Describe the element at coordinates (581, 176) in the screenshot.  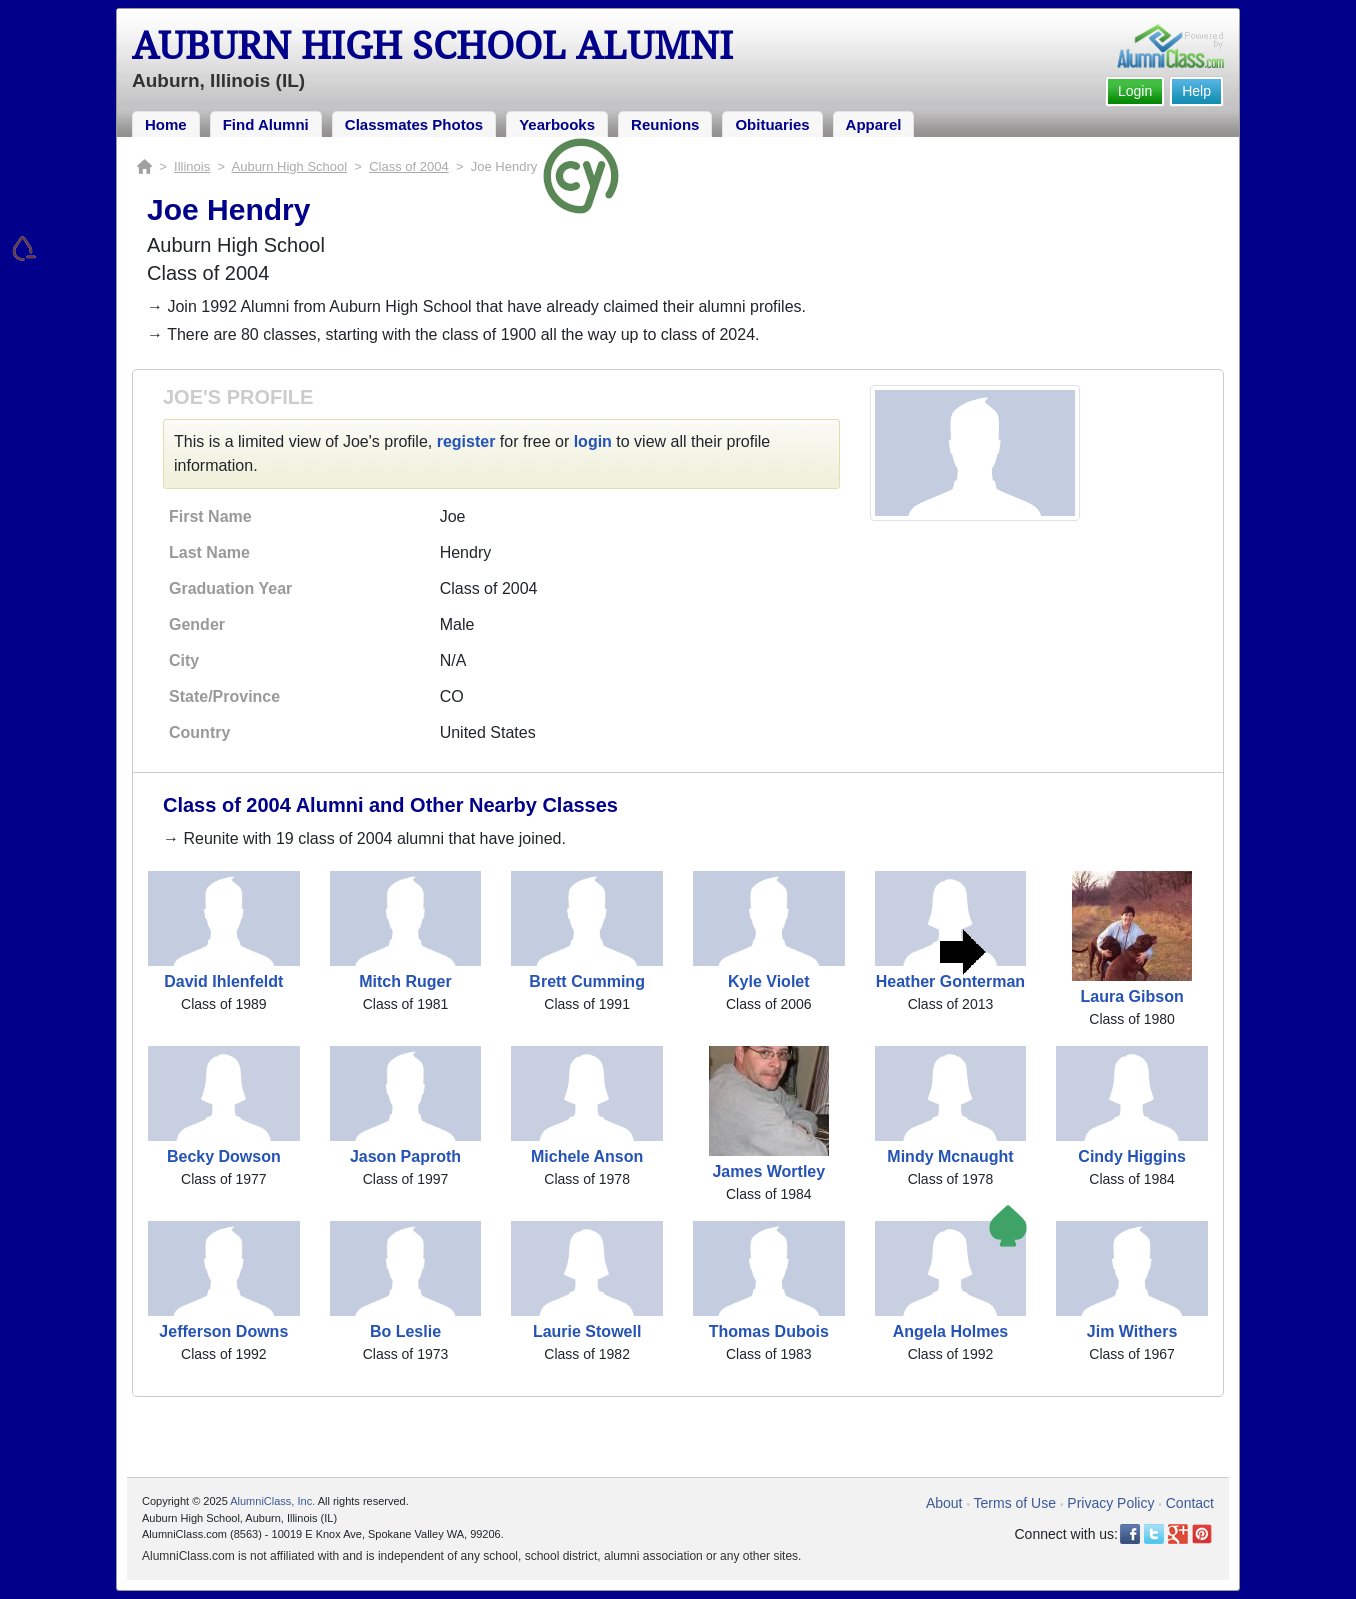
I see `cypress testing framework logo` at that location.